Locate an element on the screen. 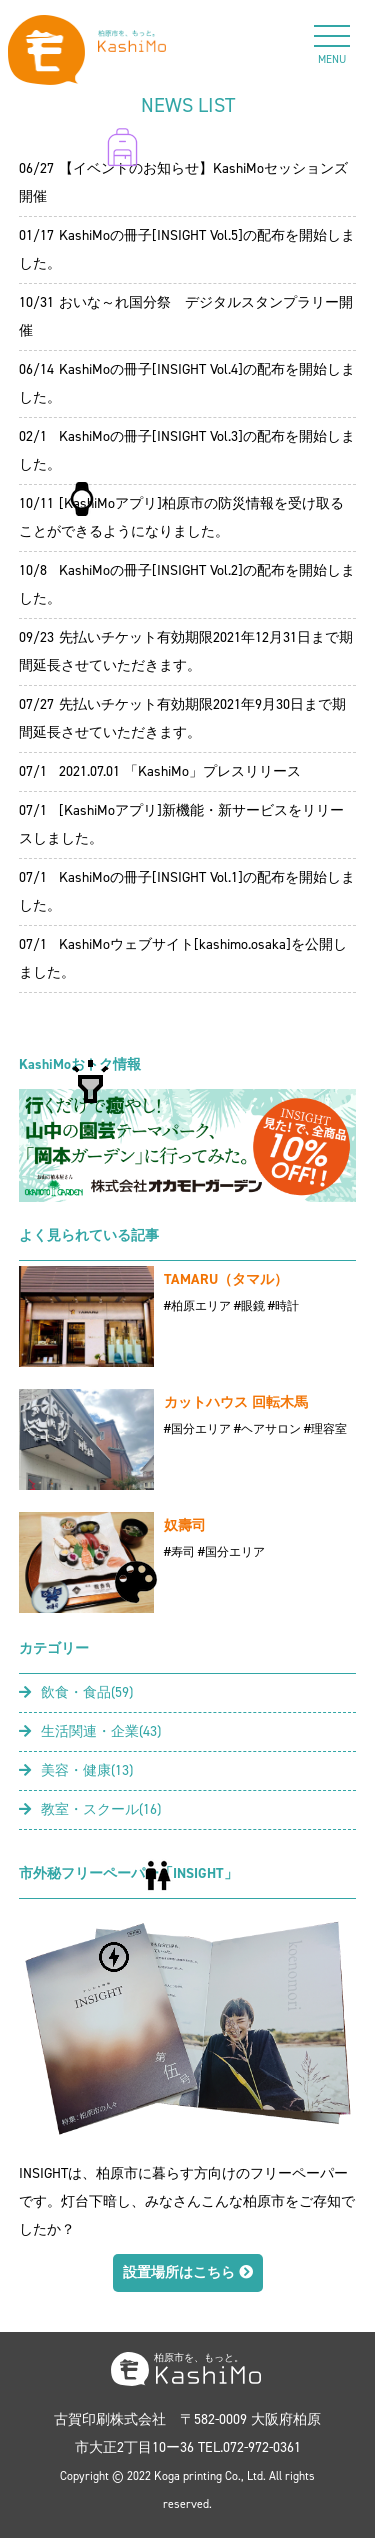  highlight selected text is located at coordinates (90, 1081).